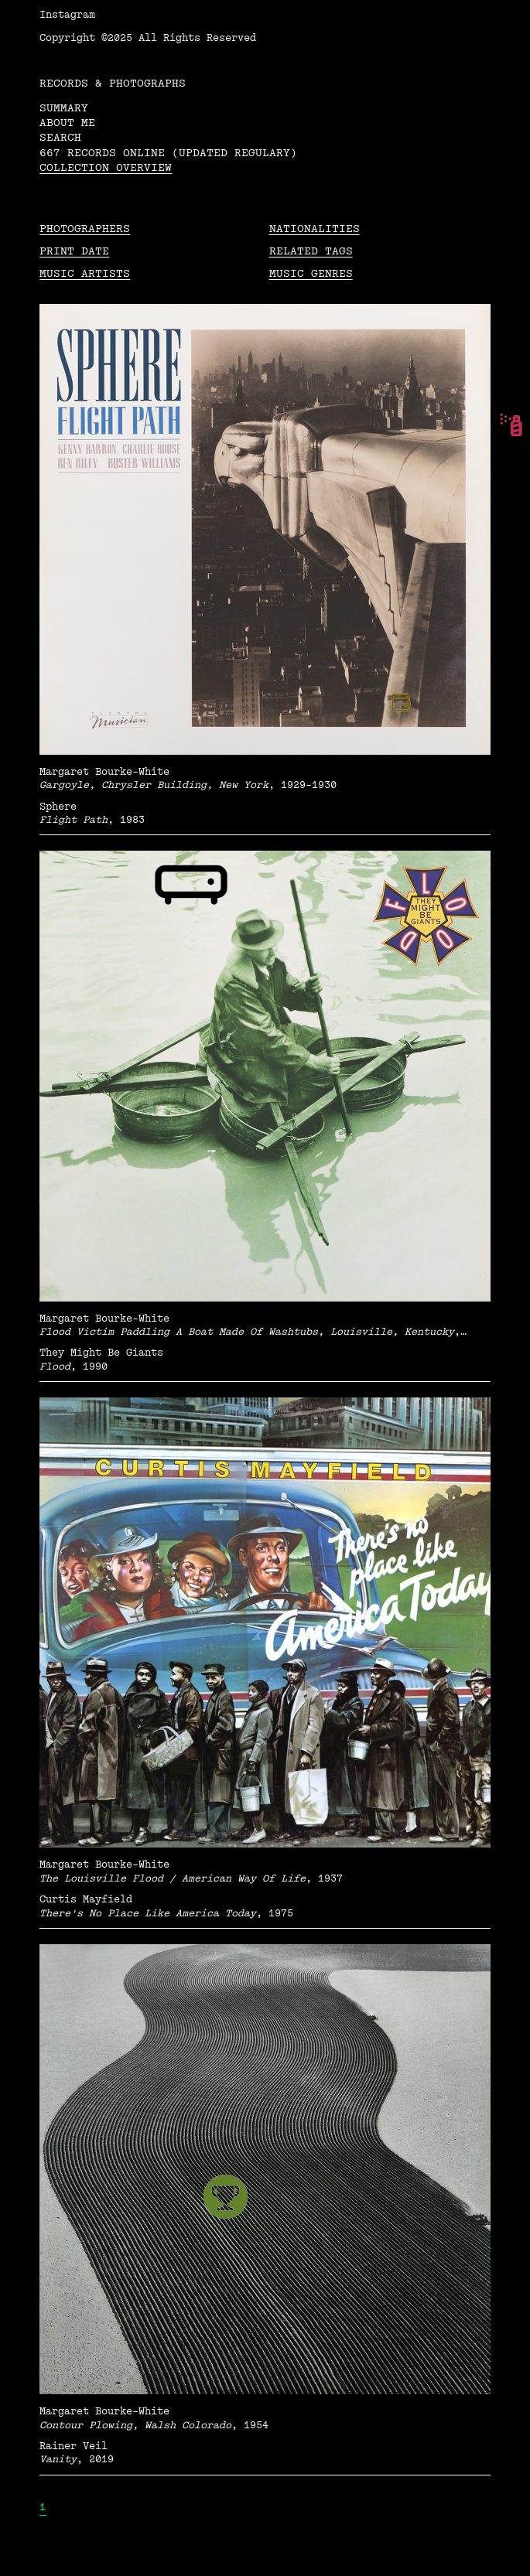 The height and width of the screenshot is (2576, 530). I want to click on access your digital wallet, so click(401, 702).